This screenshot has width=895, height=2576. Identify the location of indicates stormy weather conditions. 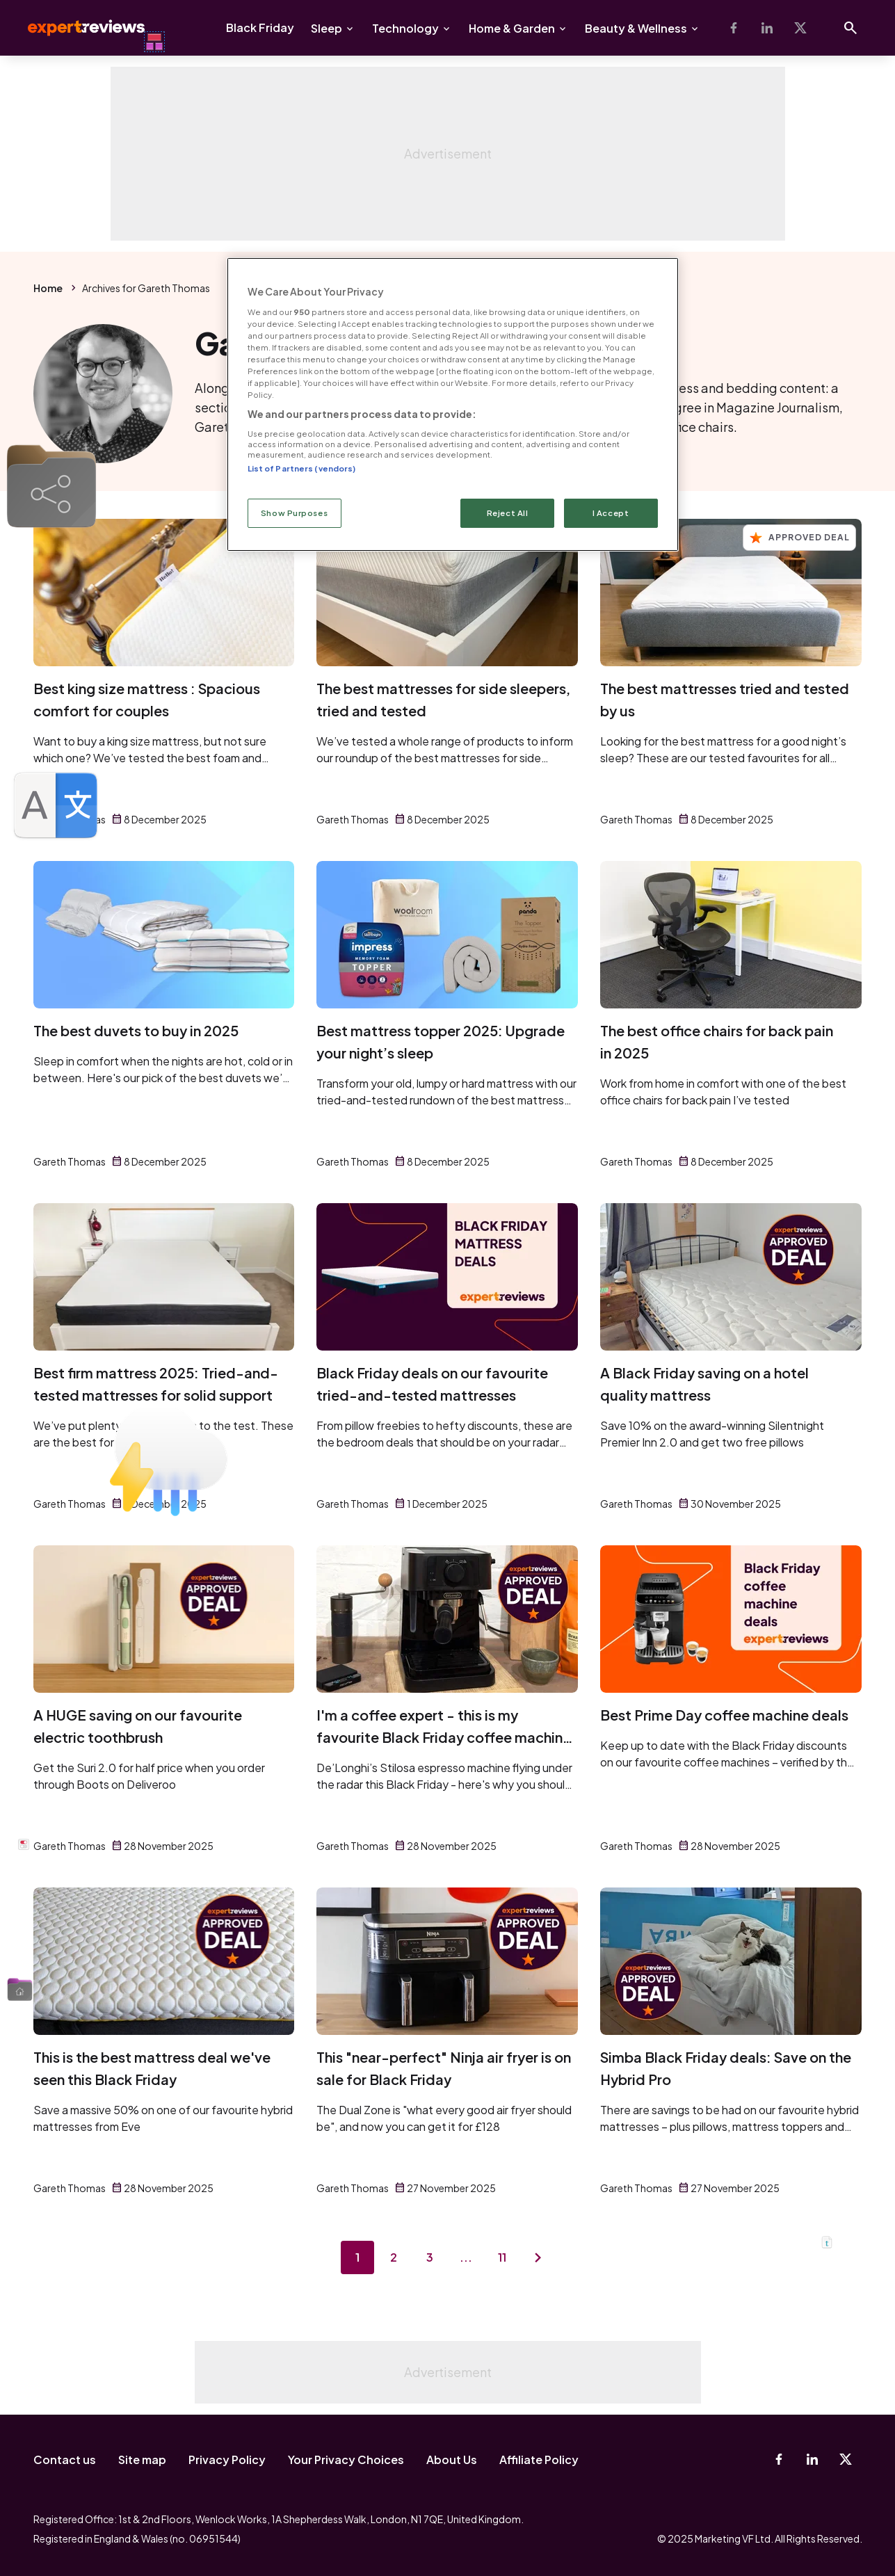
(168, 1459).